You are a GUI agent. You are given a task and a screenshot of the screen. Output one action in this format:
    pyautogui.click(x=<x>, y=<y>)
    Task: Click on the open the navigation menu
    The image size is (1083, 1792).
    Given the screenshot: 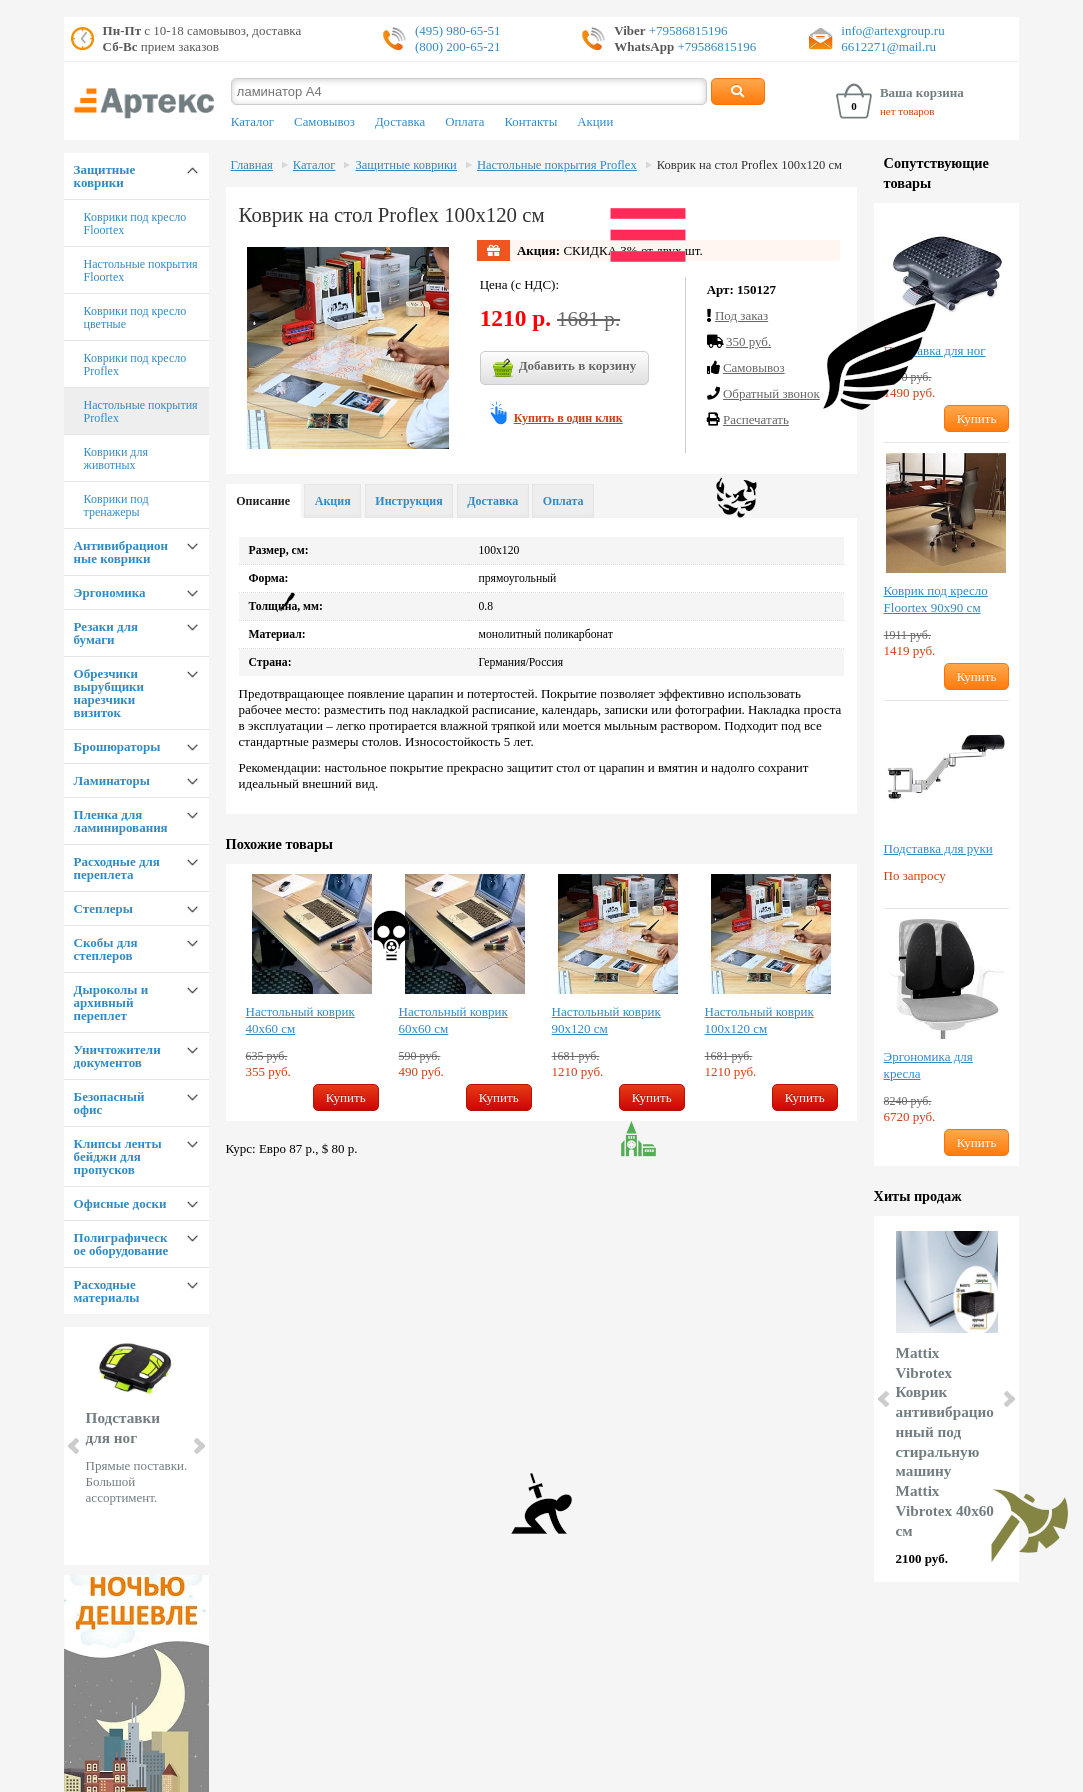 What is the action you would take?
    pyautogui.click(x=648, y=235)
    